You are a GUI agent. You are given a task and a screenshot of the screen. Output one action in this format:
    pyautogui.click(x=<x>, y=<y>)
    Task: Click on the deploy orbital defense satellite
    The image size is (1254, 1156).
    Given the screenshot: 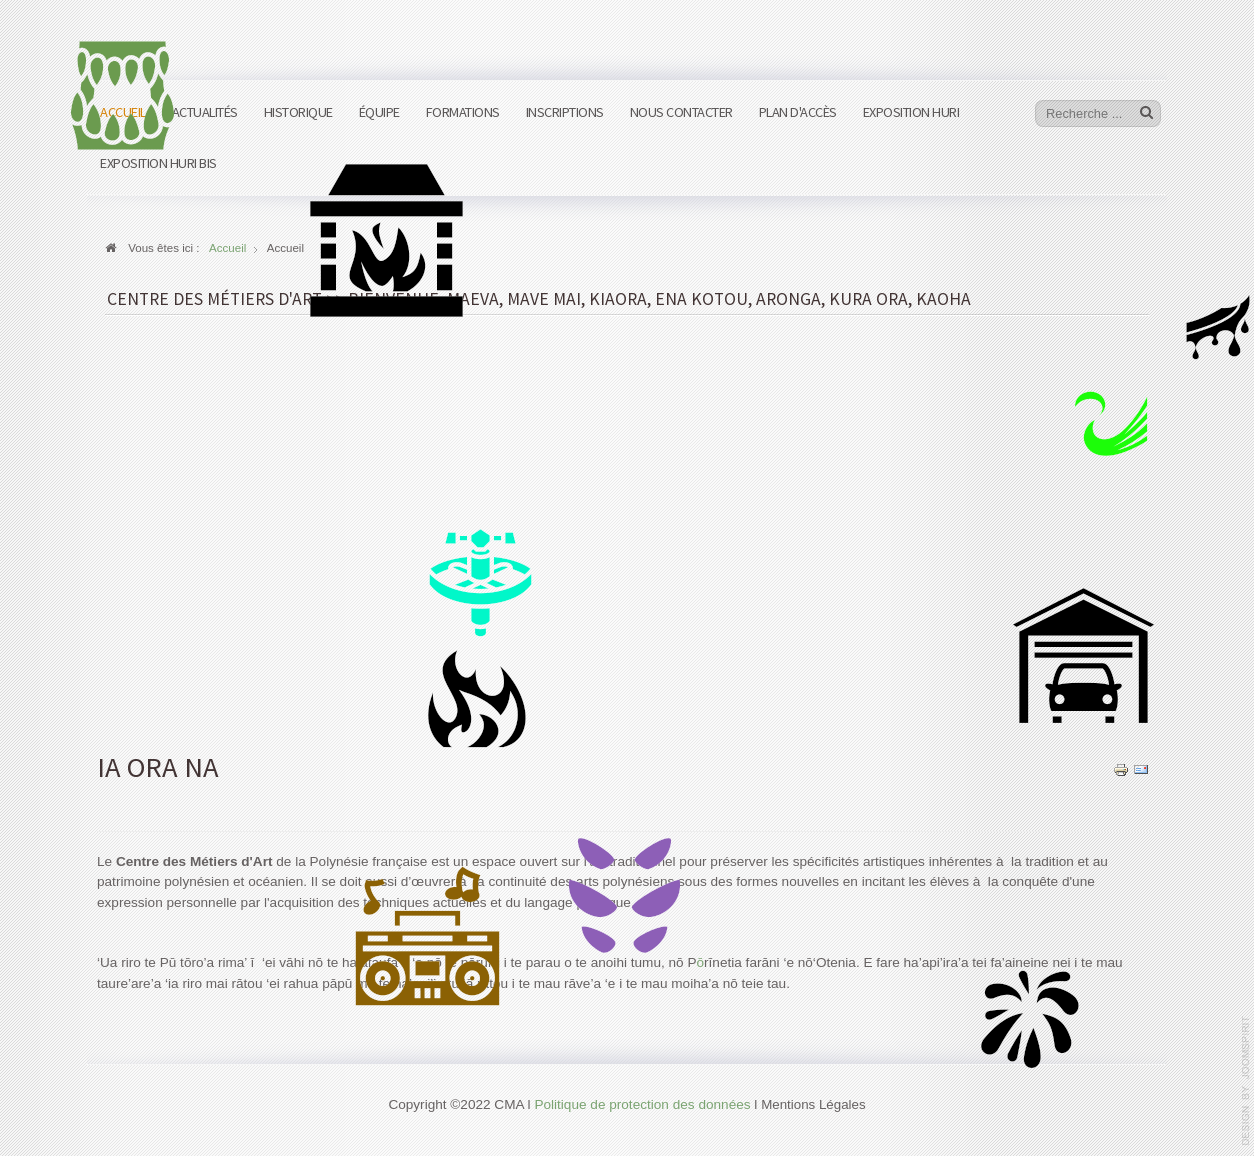 What is the action you would take?
    pyautogui.click(x=480, y=583)
    